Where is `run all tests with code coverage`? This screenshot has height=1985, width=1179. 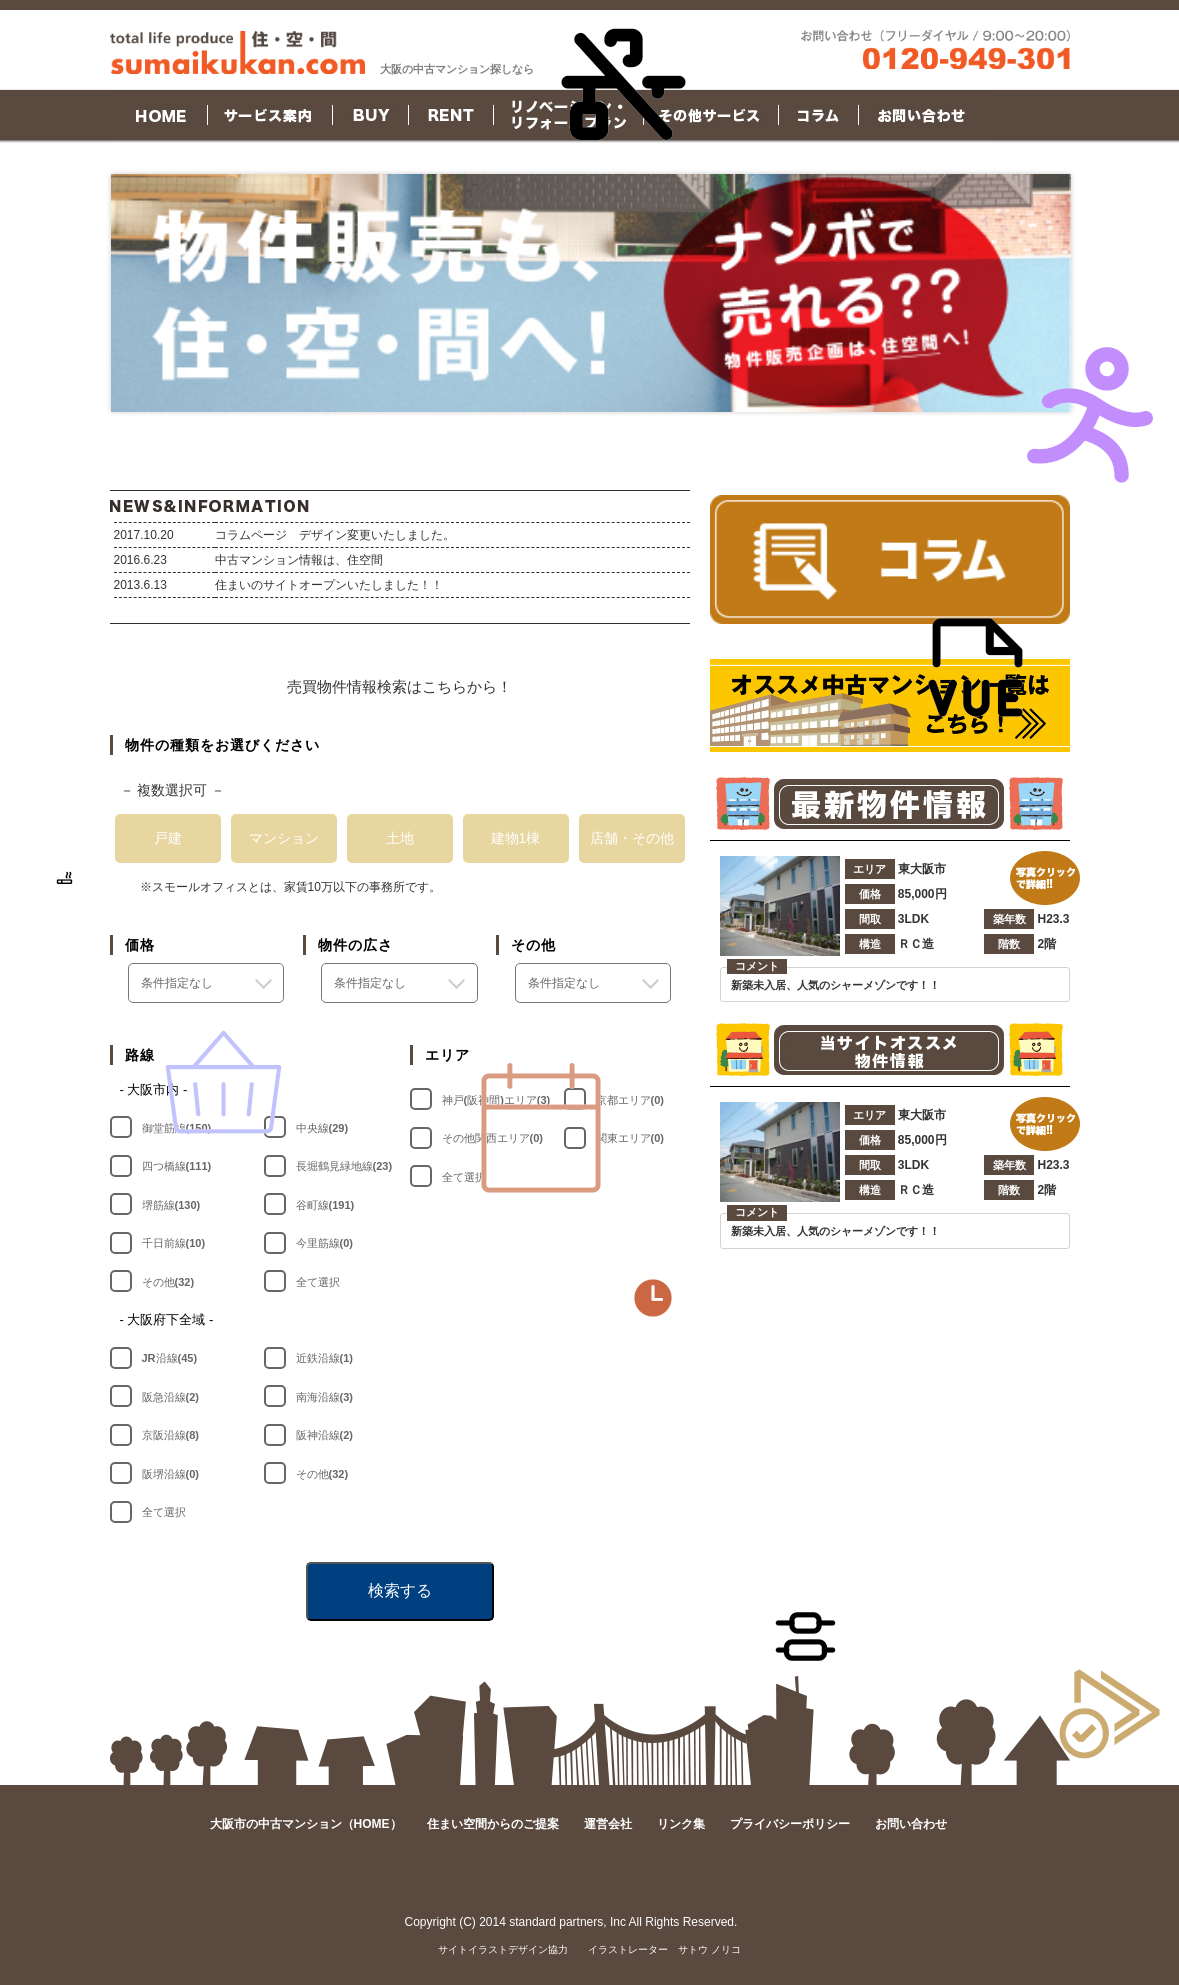 run all tests with code coverage is located at coordinates (1111, 1709).